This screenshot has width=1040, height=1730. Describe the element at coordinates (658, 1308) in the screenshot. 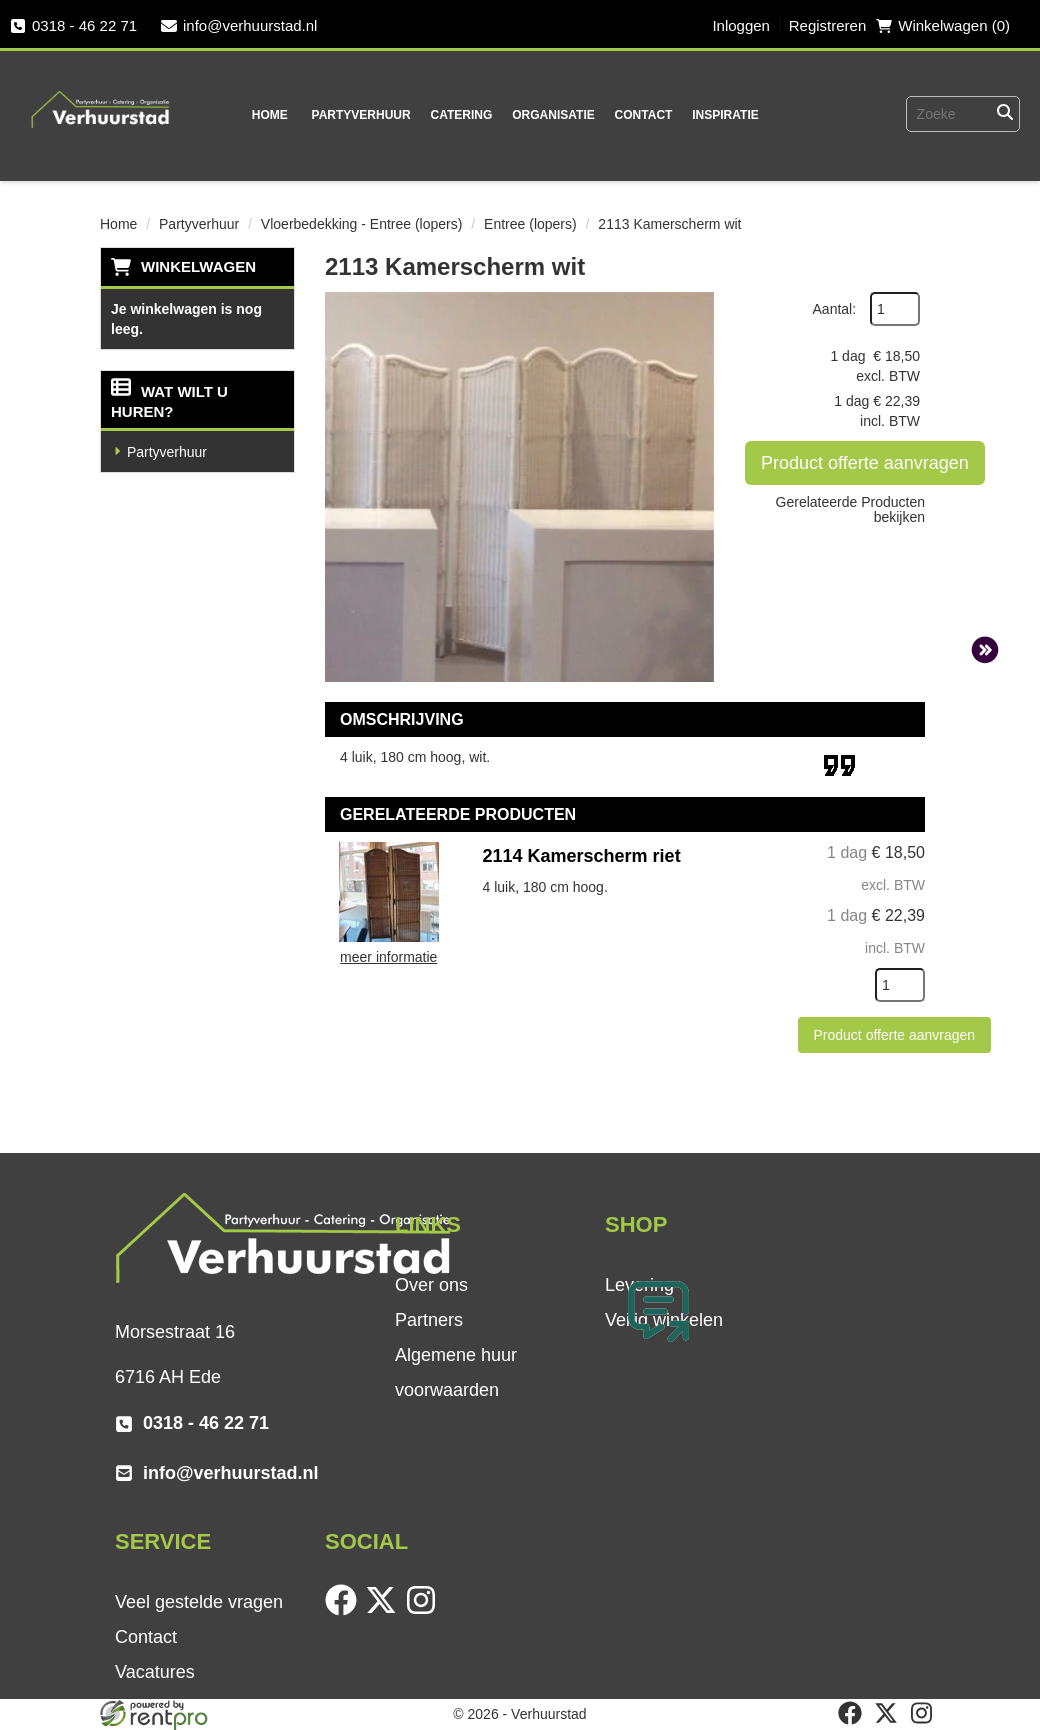

I see `share a message or conversation` at that location.